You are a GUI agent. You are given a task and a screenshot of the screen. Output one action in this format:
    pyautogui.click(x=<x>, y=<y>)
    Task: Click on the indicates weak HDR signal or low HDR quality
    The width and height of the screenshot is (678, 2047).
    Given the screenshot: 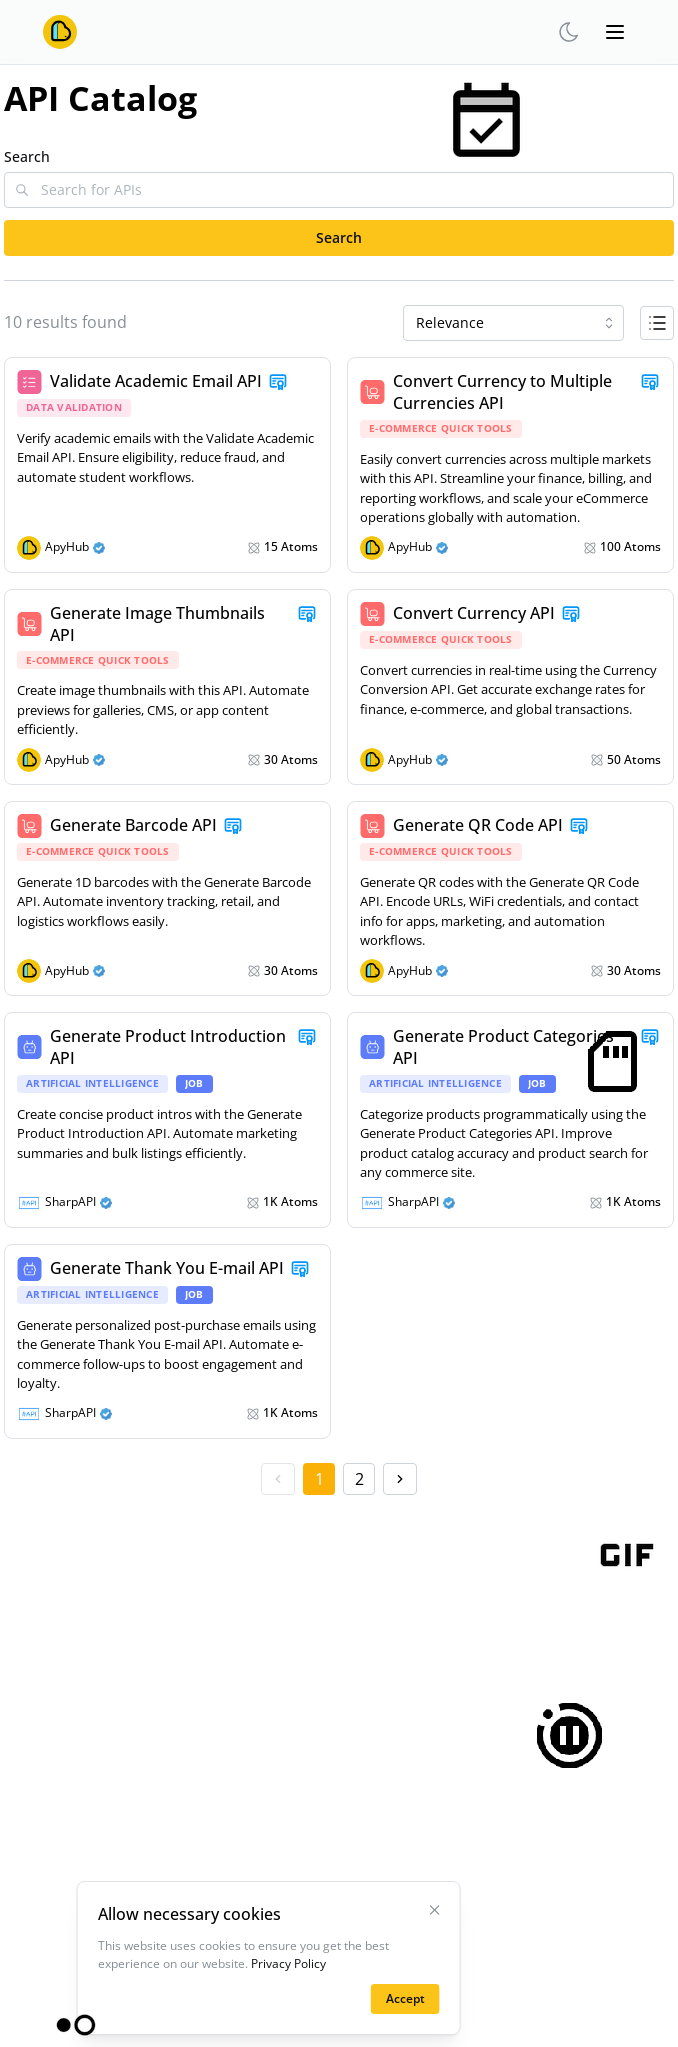 What is the action you would take?
    pyautogui.click(x=76, y=2025)
    